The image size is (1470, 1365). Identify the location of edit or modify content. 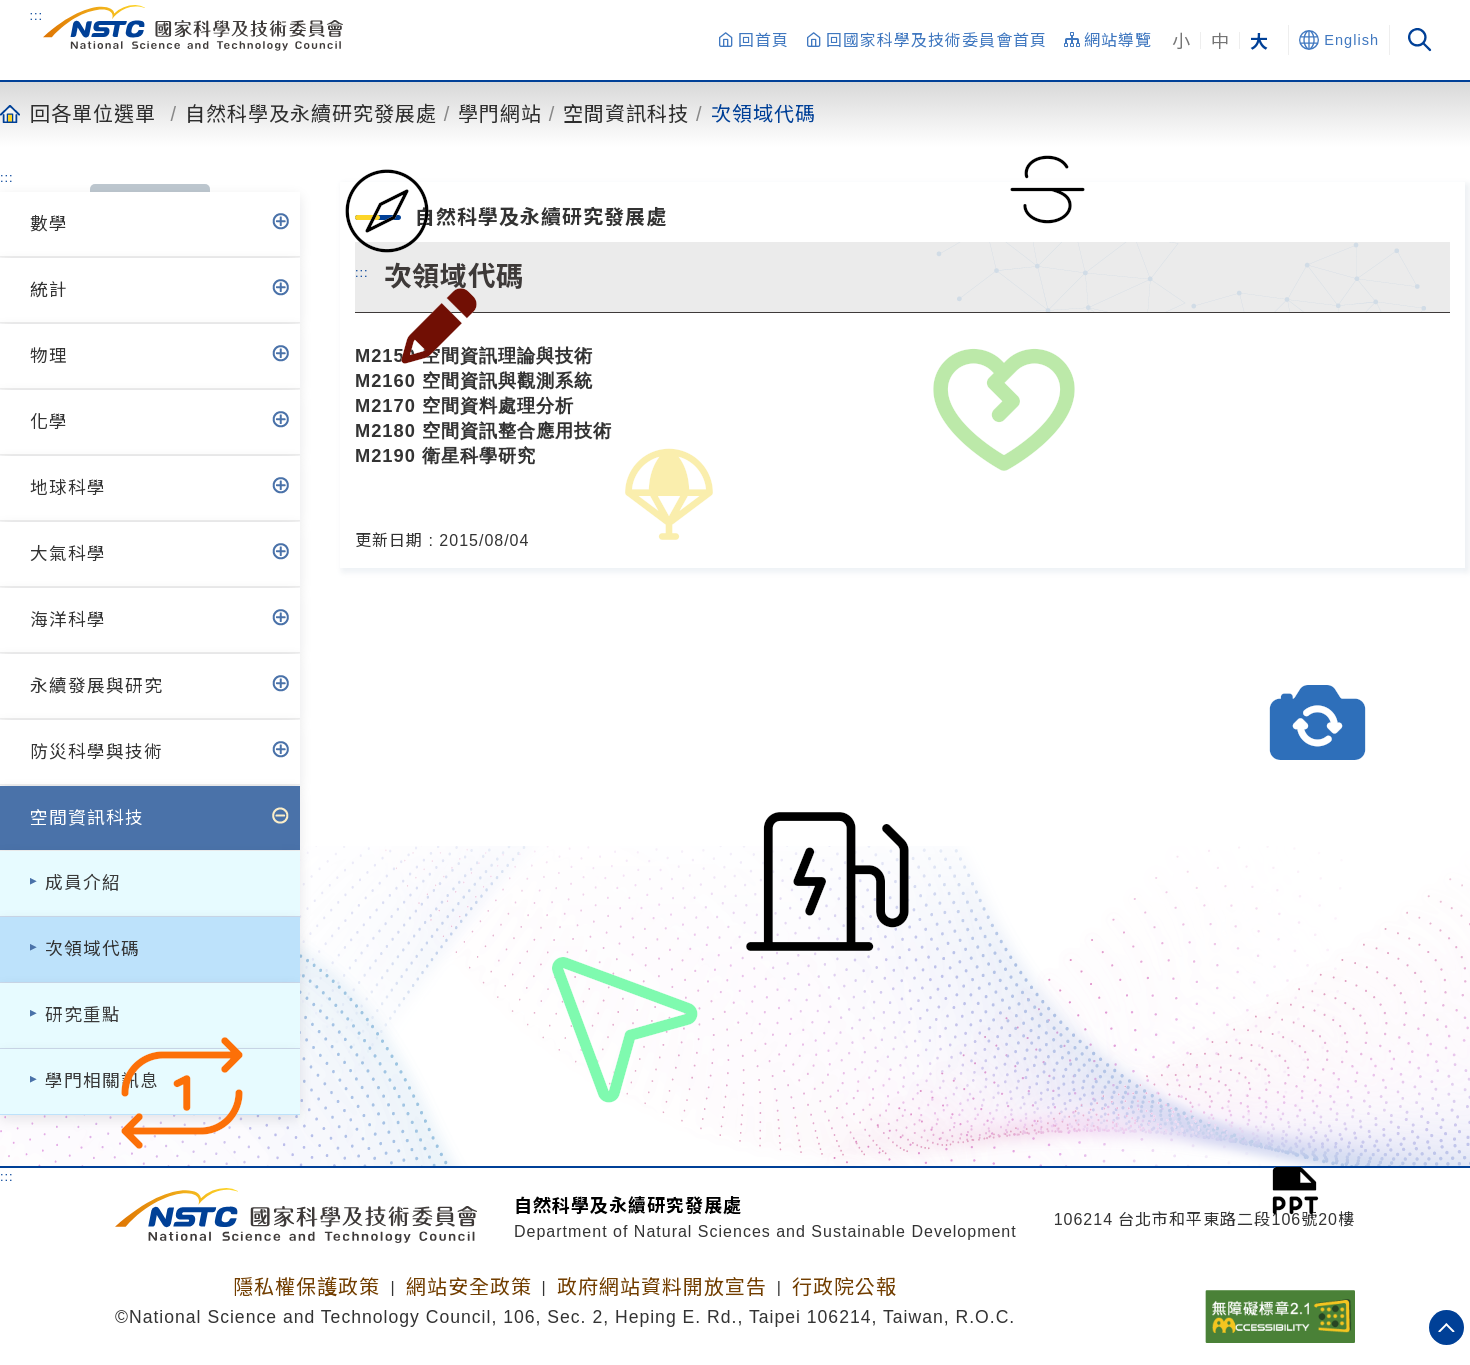
(439, 326).